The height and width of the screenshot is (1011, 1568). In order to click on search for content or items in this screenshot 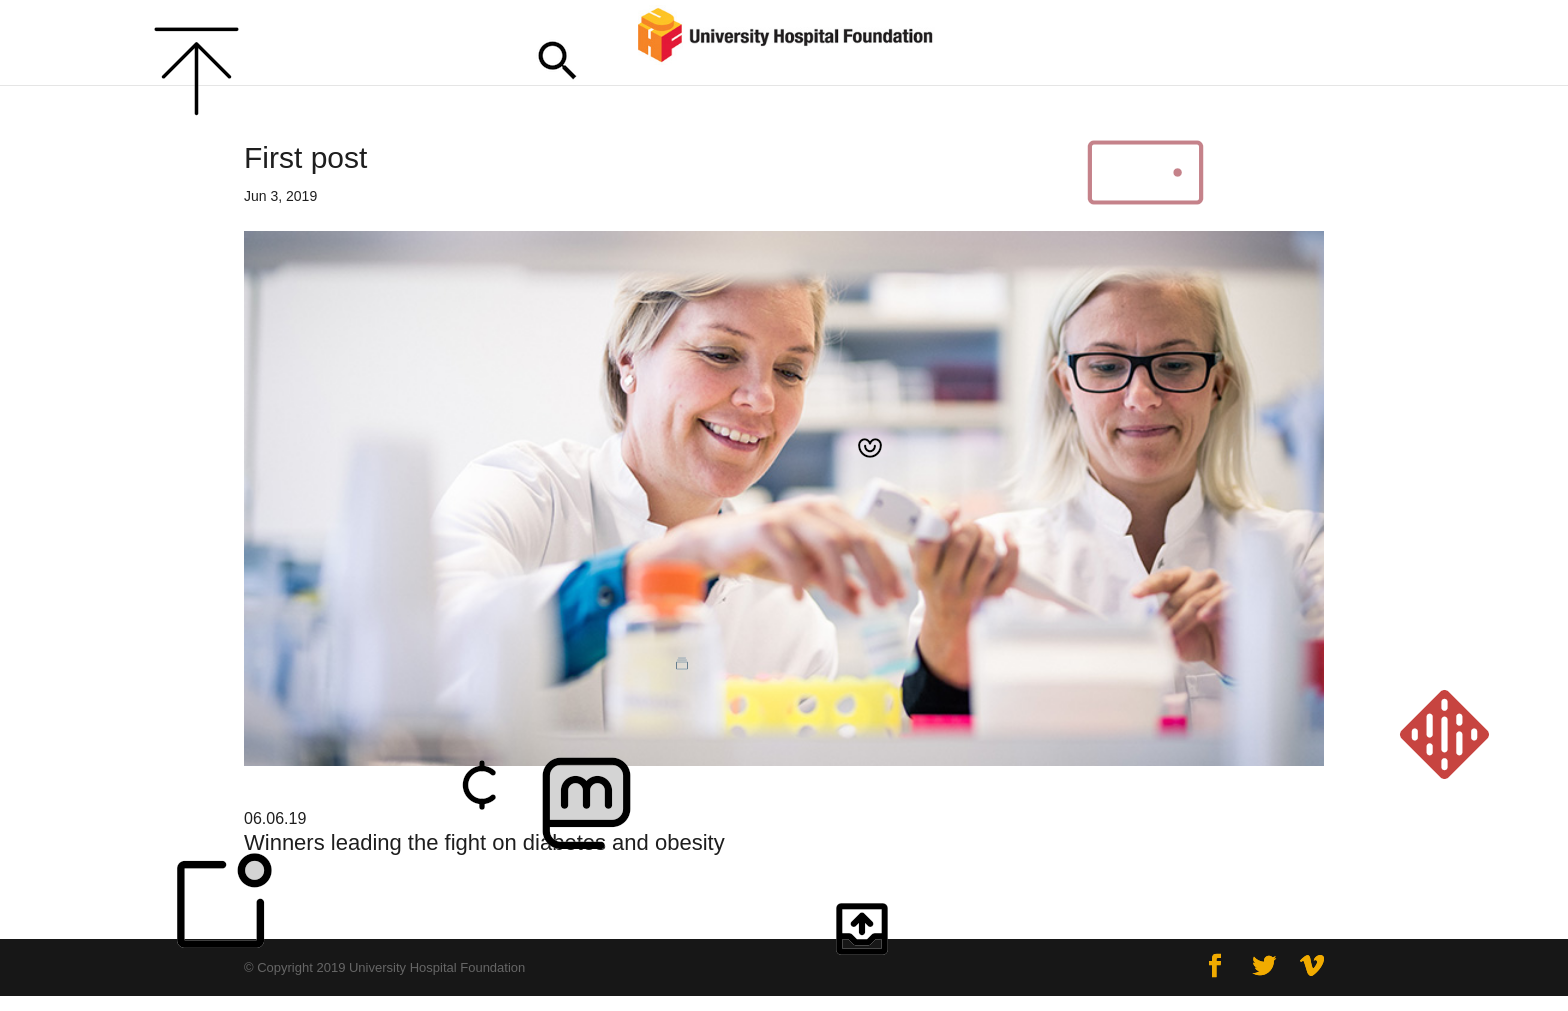, I will do `click(558, 61)`.